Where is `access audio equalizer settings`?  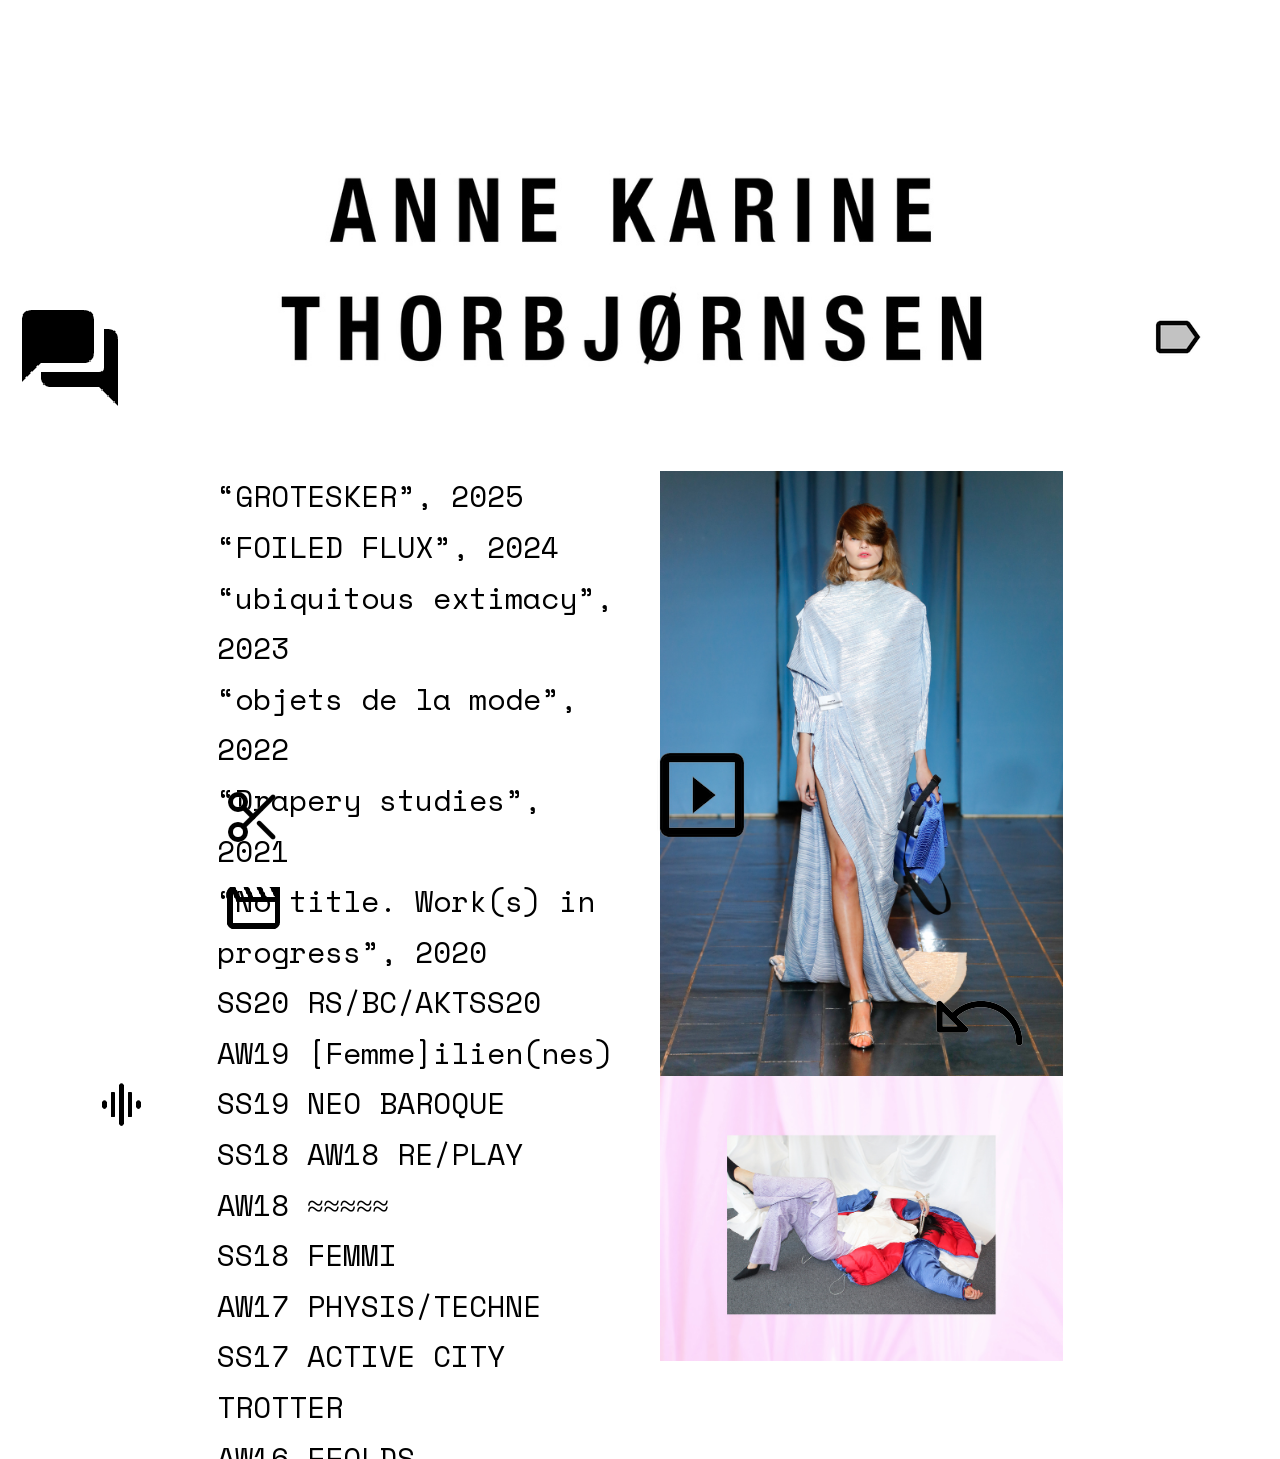 access audio equalizer settings is located at coordinates (121, 1104).